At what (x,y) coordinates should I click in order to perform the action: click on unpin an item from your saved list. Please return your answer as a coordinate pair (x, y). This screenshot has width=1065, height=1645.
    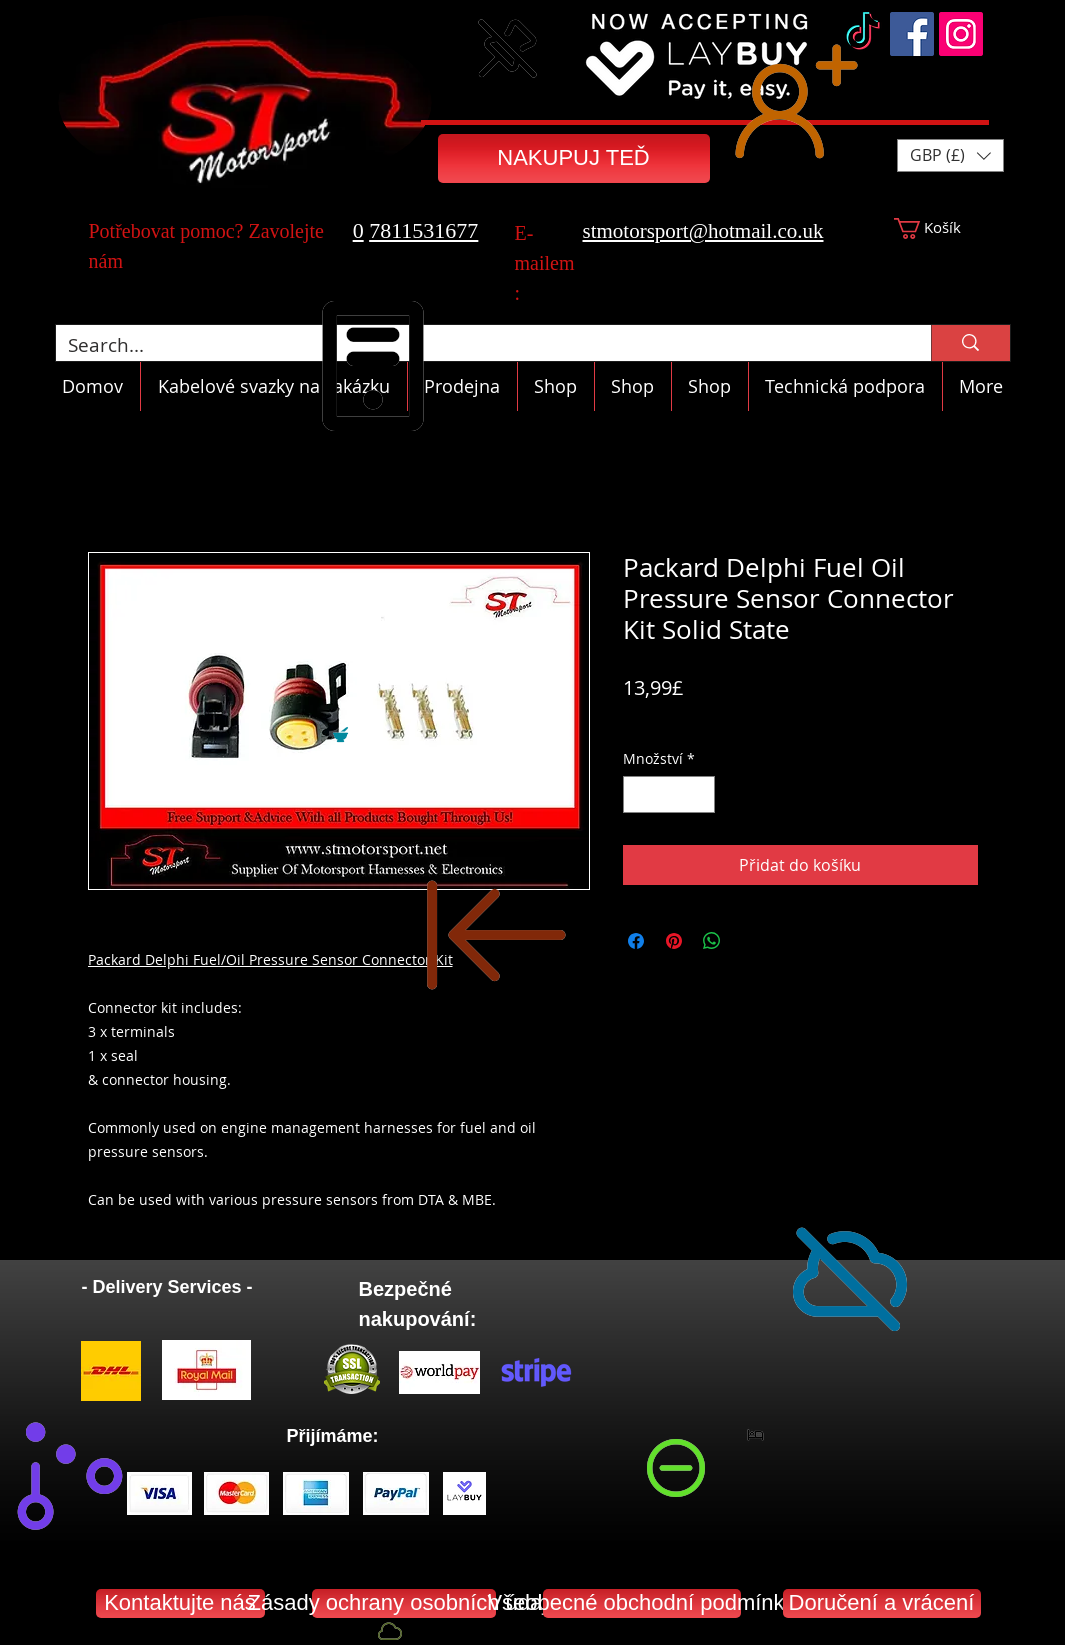
    Looking at the image, I should click on (507, 48).